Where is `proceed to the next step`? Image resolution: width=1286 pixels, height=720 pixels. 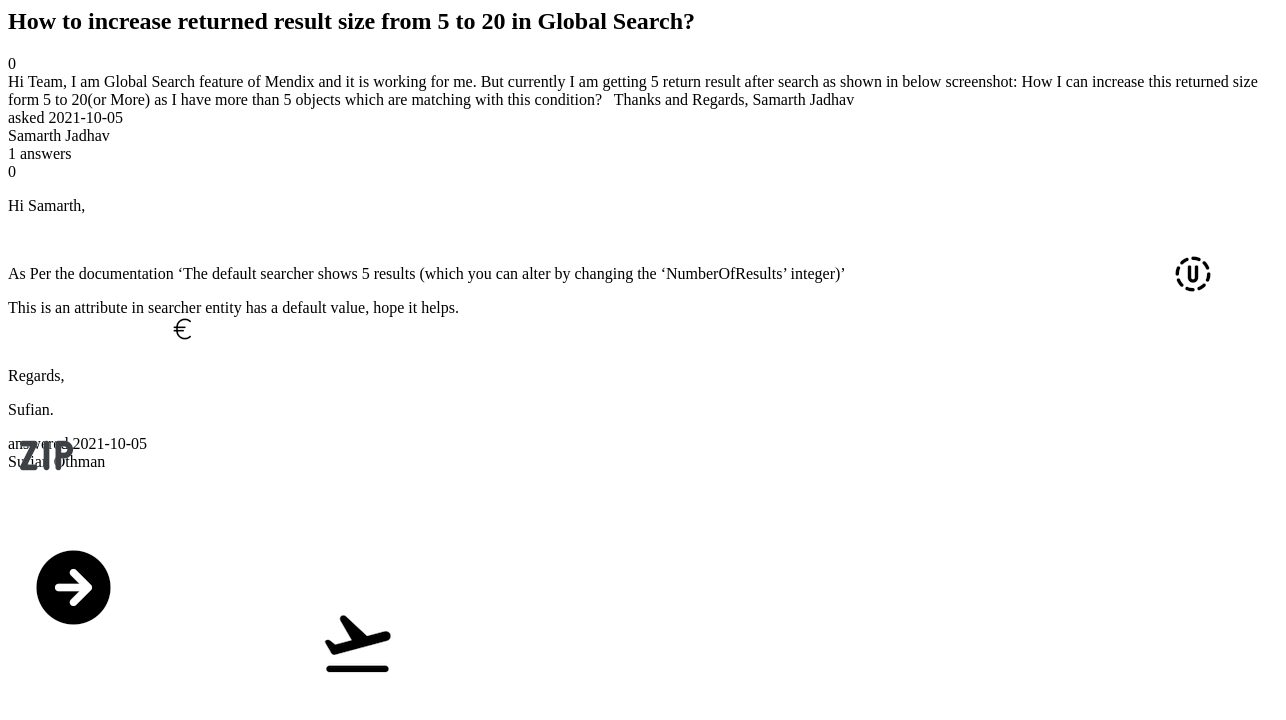
proceed to the next step is located at coordinates (73, 587).